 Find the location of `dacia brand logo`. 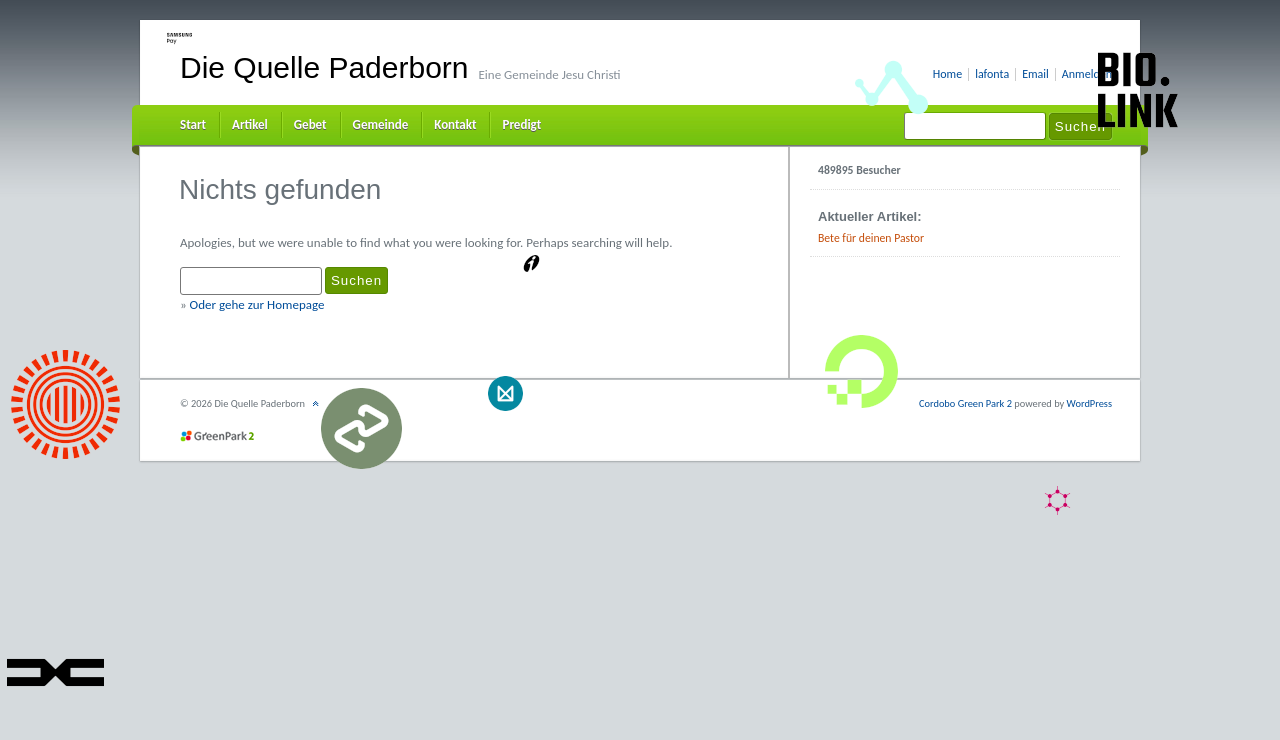

dacia brand logo is located at coordinates (55, 672).